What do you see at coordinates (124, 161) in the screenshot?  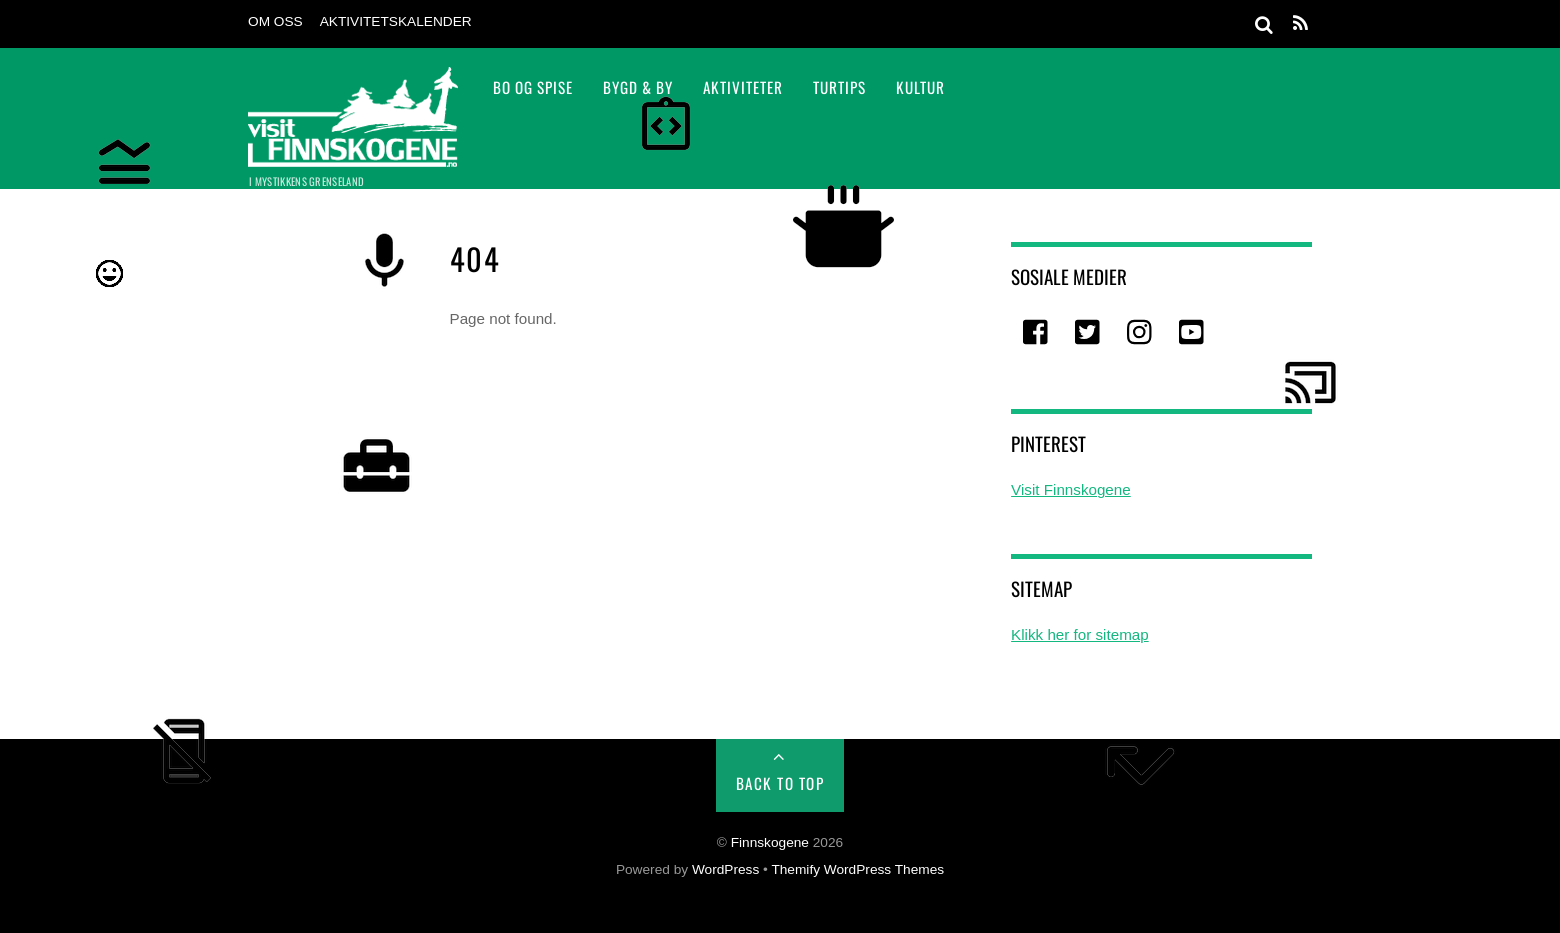 I see `toggle chart legend visibility` at bounding box center [124, 161].